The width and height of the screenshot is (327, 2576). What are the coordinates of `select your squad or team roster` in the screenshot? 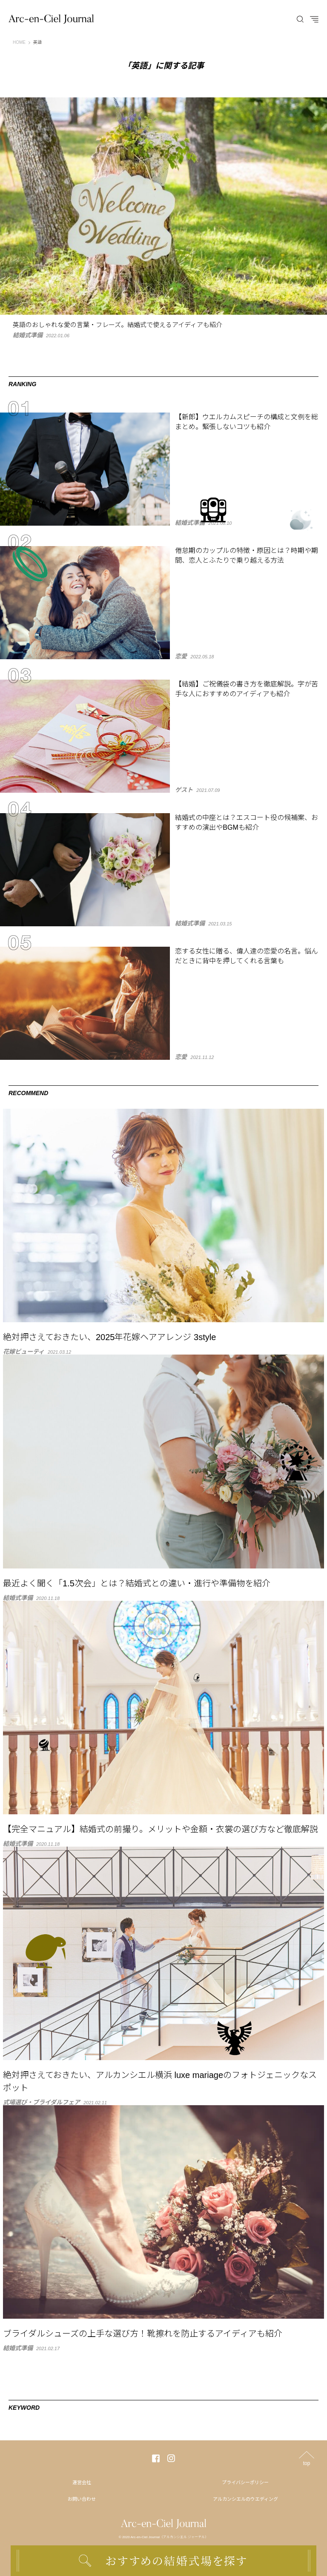 It's located at (213, 510).